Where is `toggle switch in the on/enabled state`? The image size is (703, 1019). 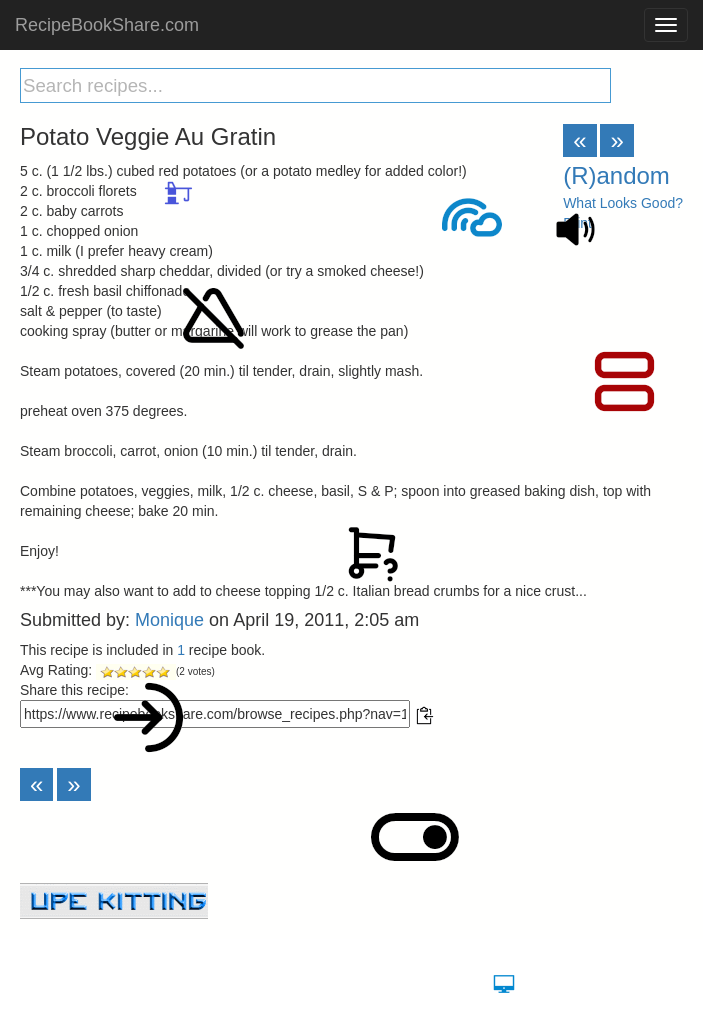
toggle switch in the on/enabled state is located at coordinates (415, 837).